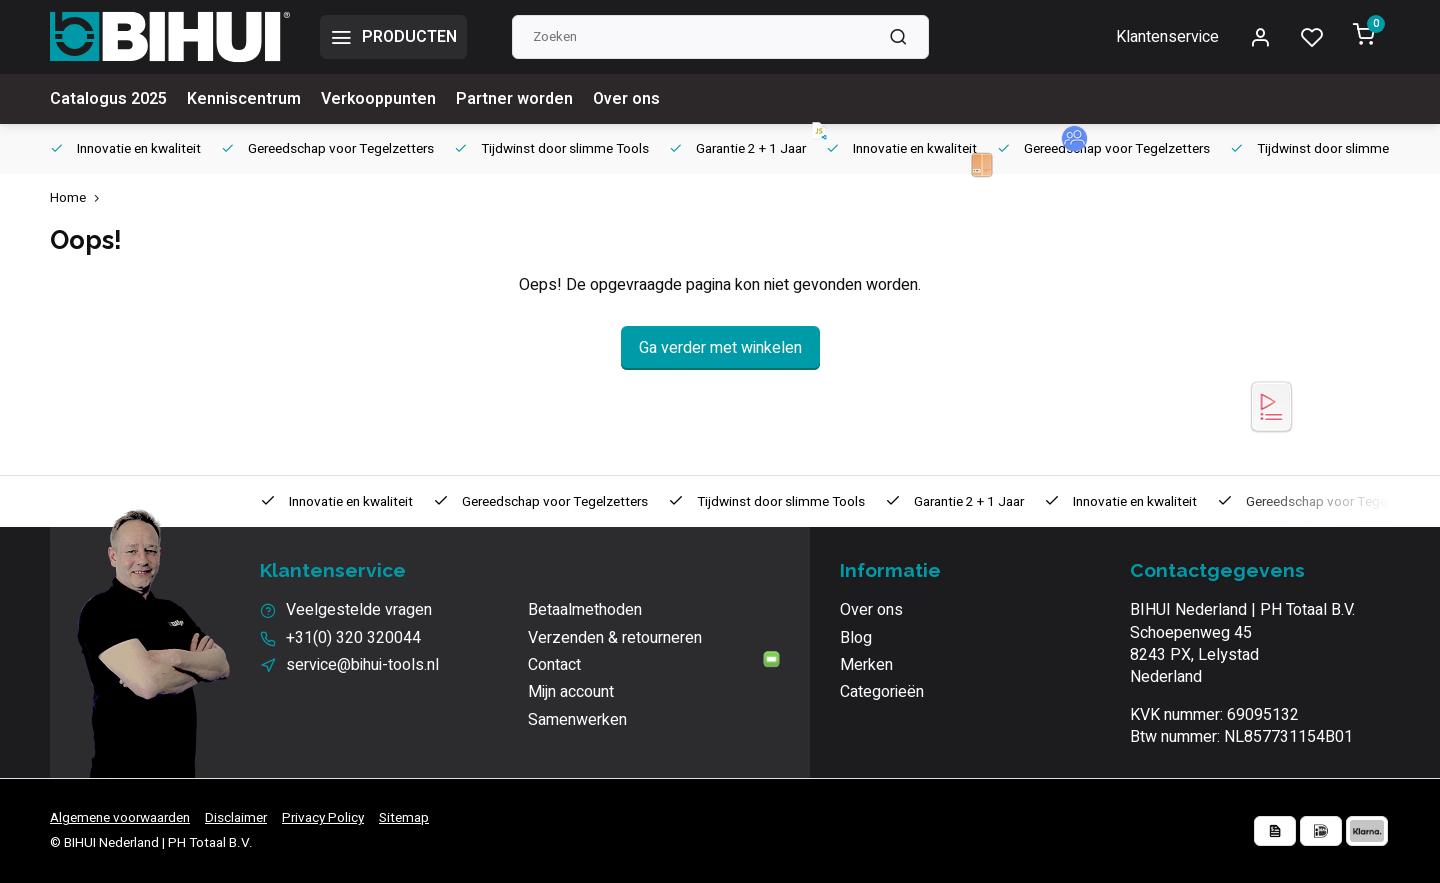  Describe the element at coordinates (982, 165) in the screenshot. I see `a package or archive file type` at that location.